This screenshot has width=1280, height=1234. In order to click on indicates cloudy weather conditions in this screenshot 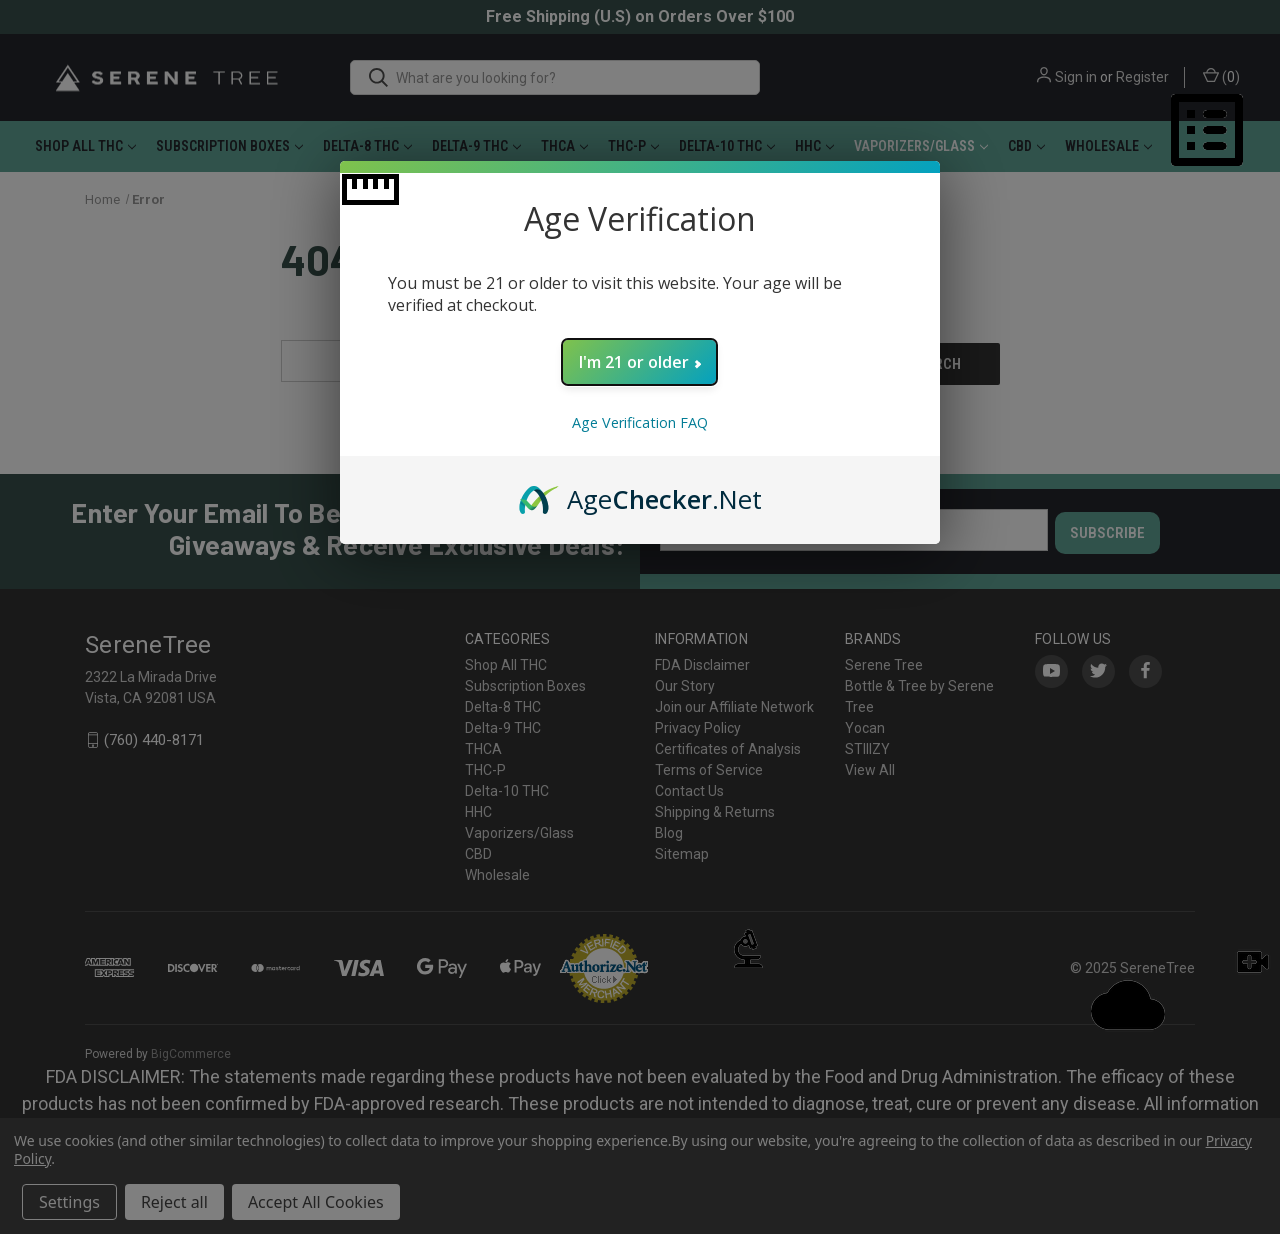, I will do `click(1128, 1005)`.